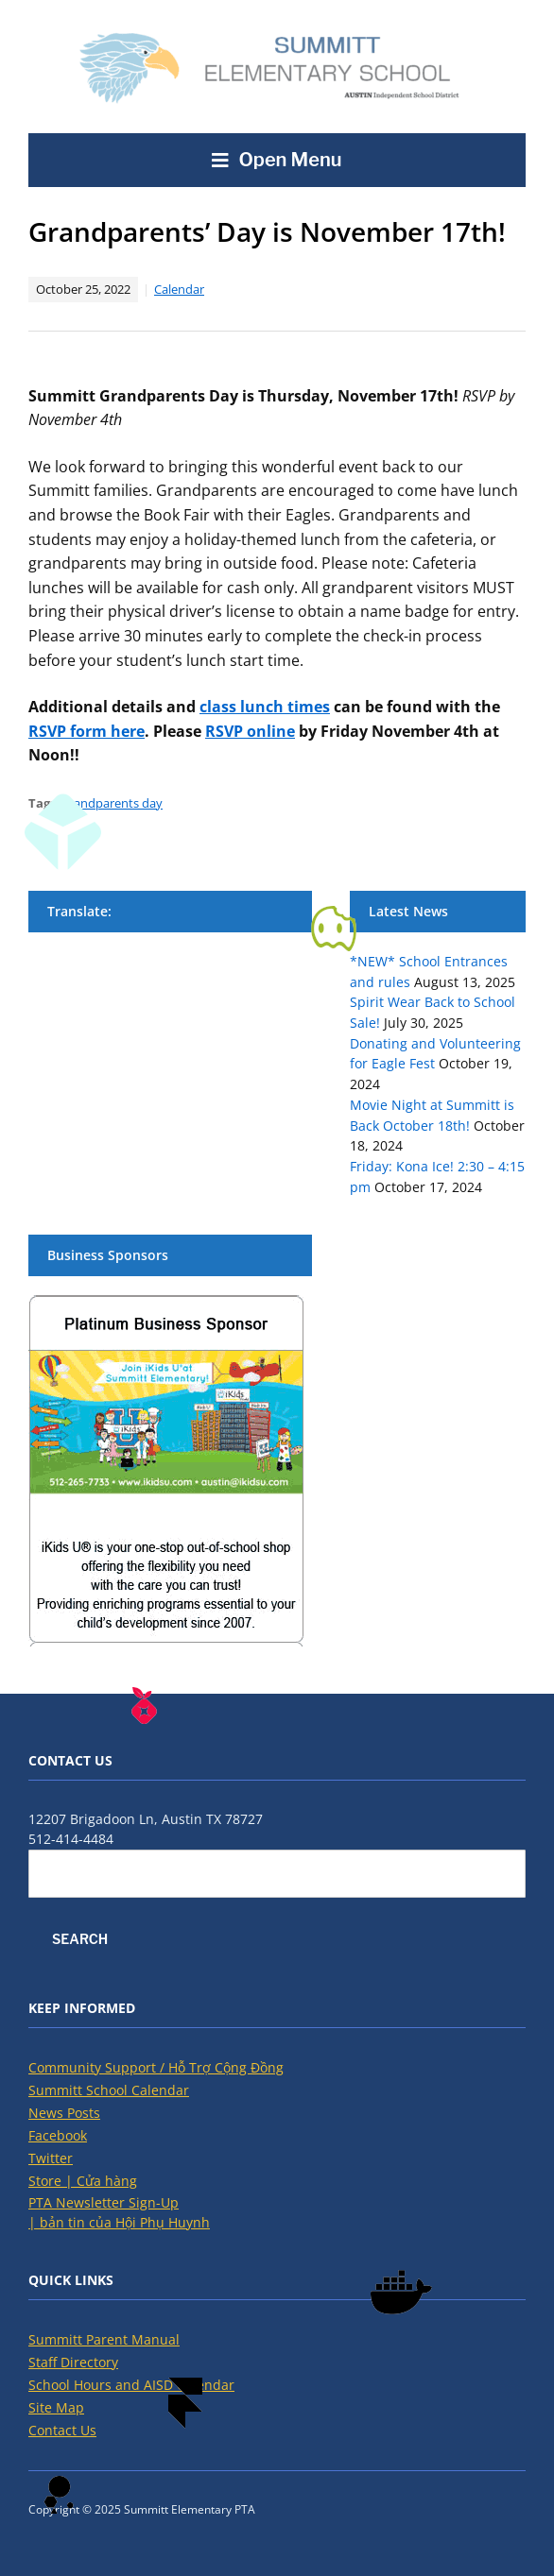 The width and height of the screenshot is (554, 2576). What do you see at coordinates (185, 2403) in the screenshot?
I see `open framer design tool` at bounding box center [185, 2403].